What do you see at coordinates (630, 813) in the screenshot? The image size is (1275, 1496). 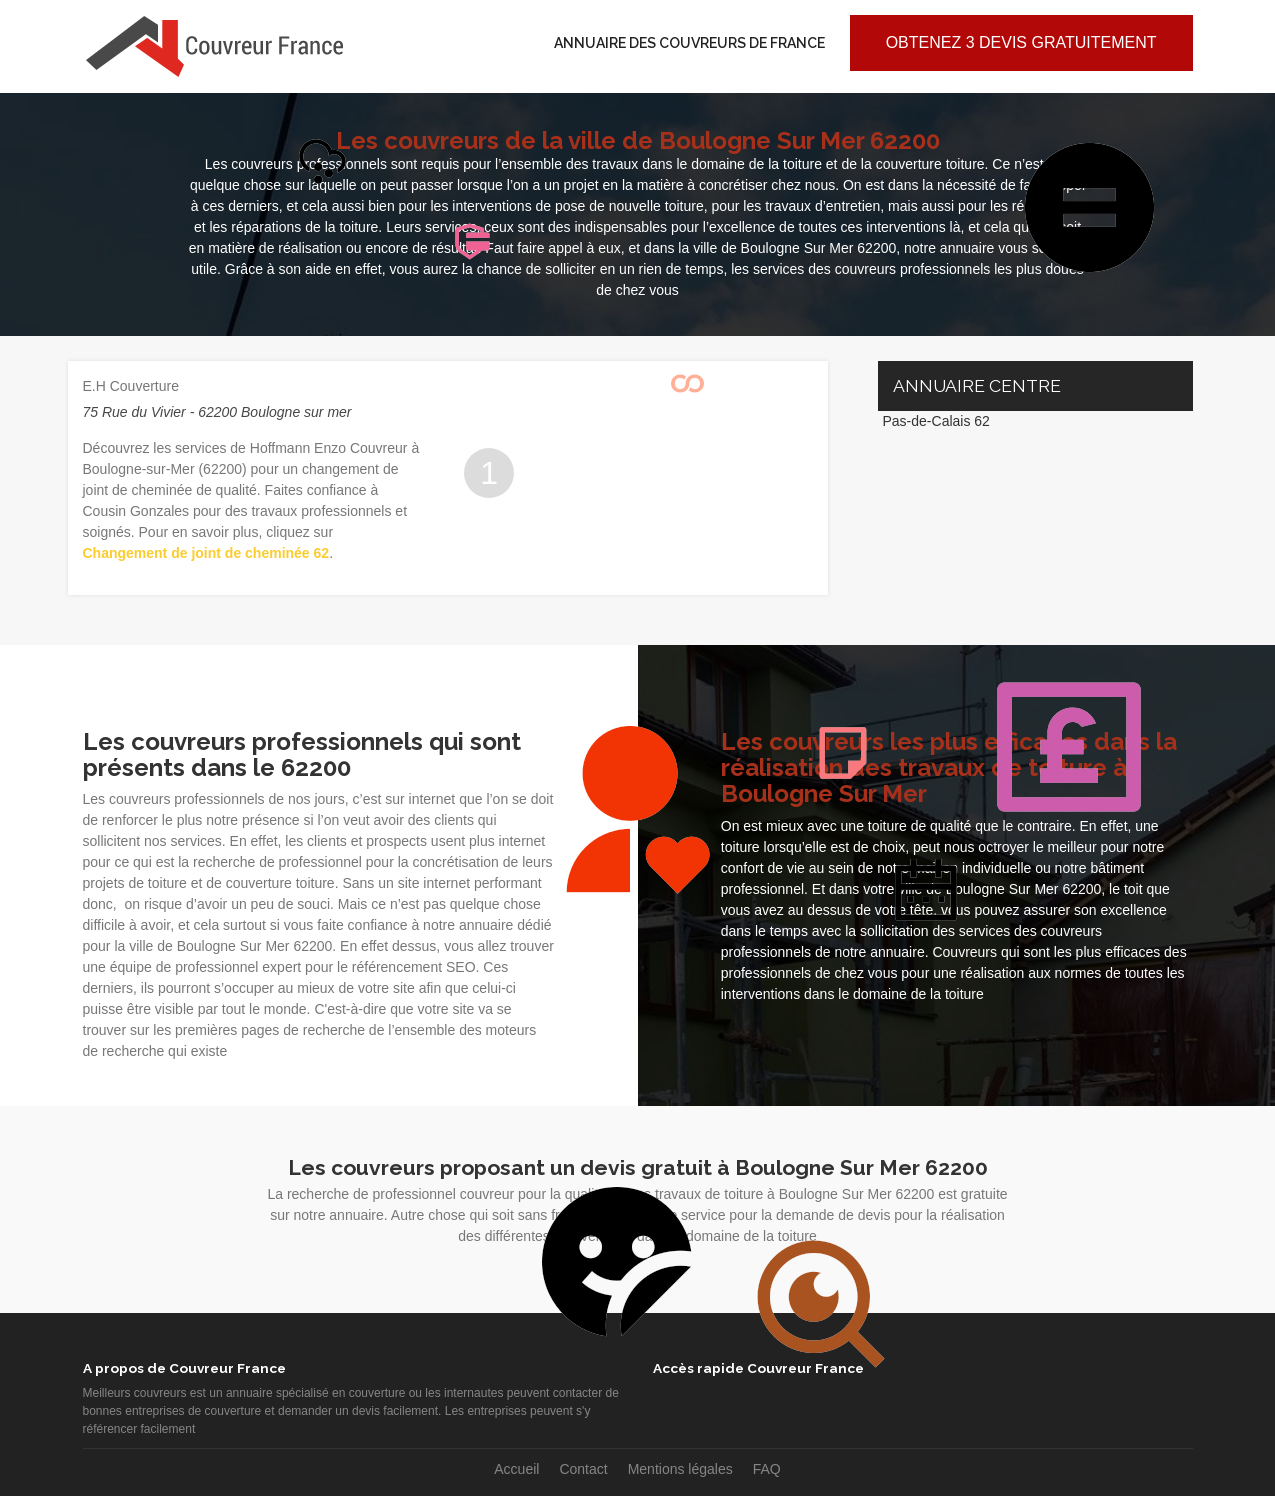 I see `view favorite or loved contacts` at bounding box center [630, 813].